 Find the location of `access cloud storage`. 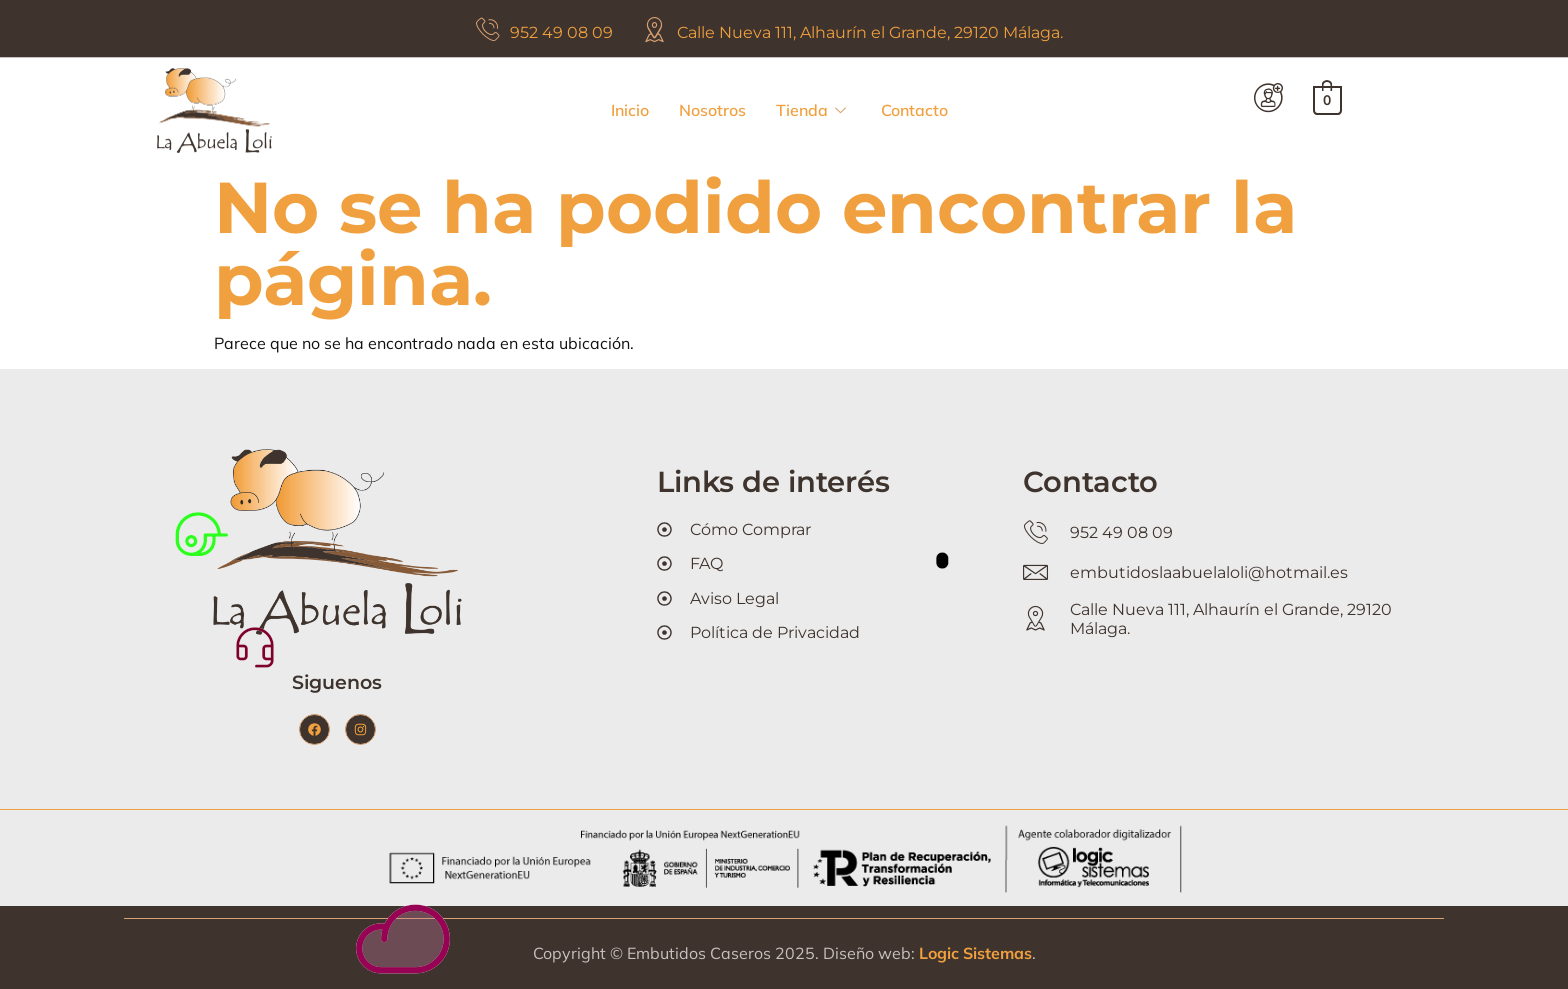

access cloud storage is located at coordinates (403, 939).